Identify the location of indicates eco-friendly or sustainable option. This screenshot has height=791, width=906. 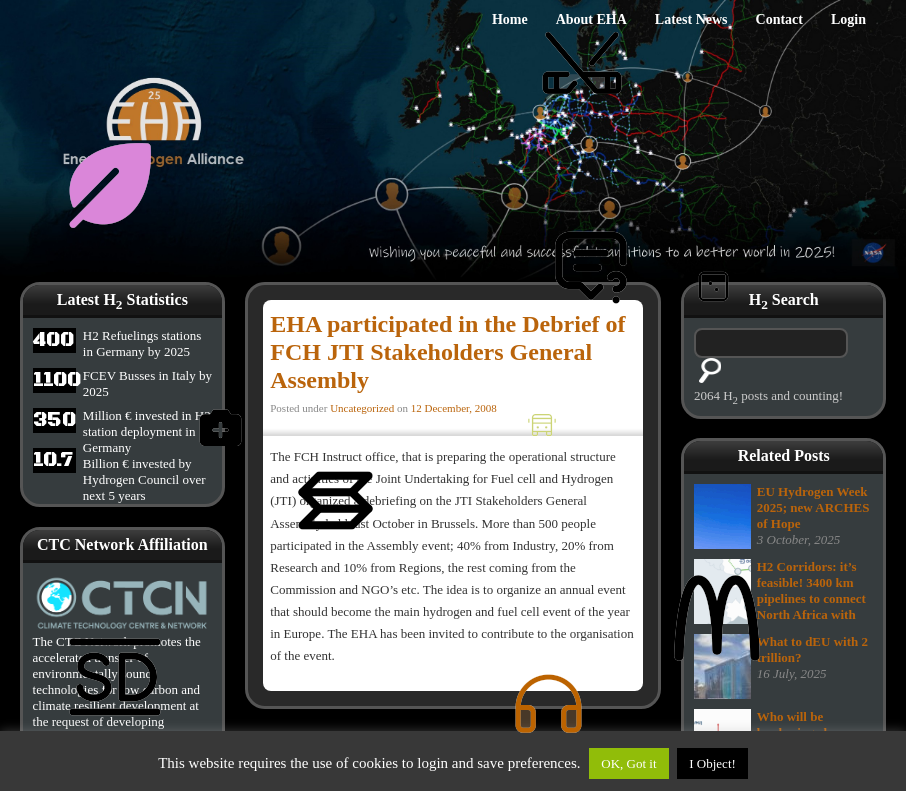
(108, 185).